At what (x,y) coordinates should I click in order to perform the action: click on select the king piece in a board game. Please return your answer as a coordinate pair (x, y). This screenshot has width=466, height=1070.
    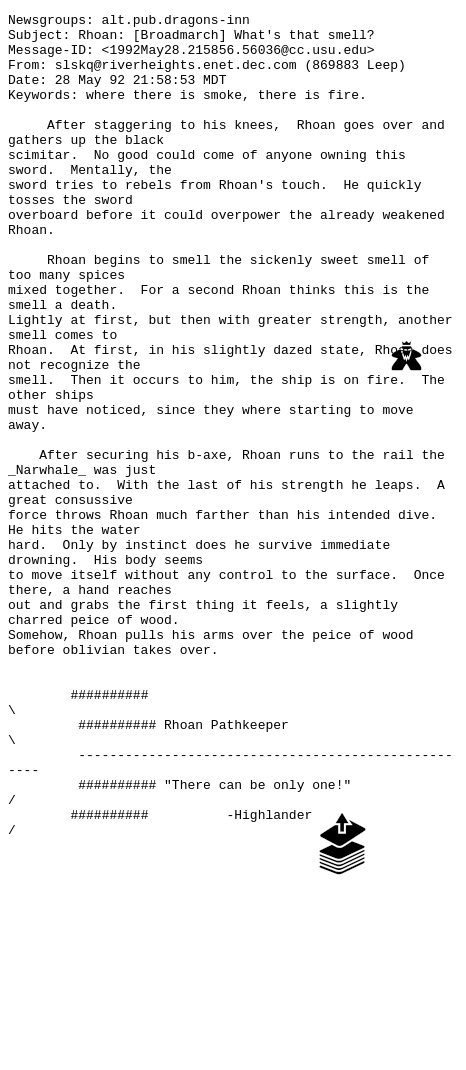
    Looking at the image, I should click on (406, 356).